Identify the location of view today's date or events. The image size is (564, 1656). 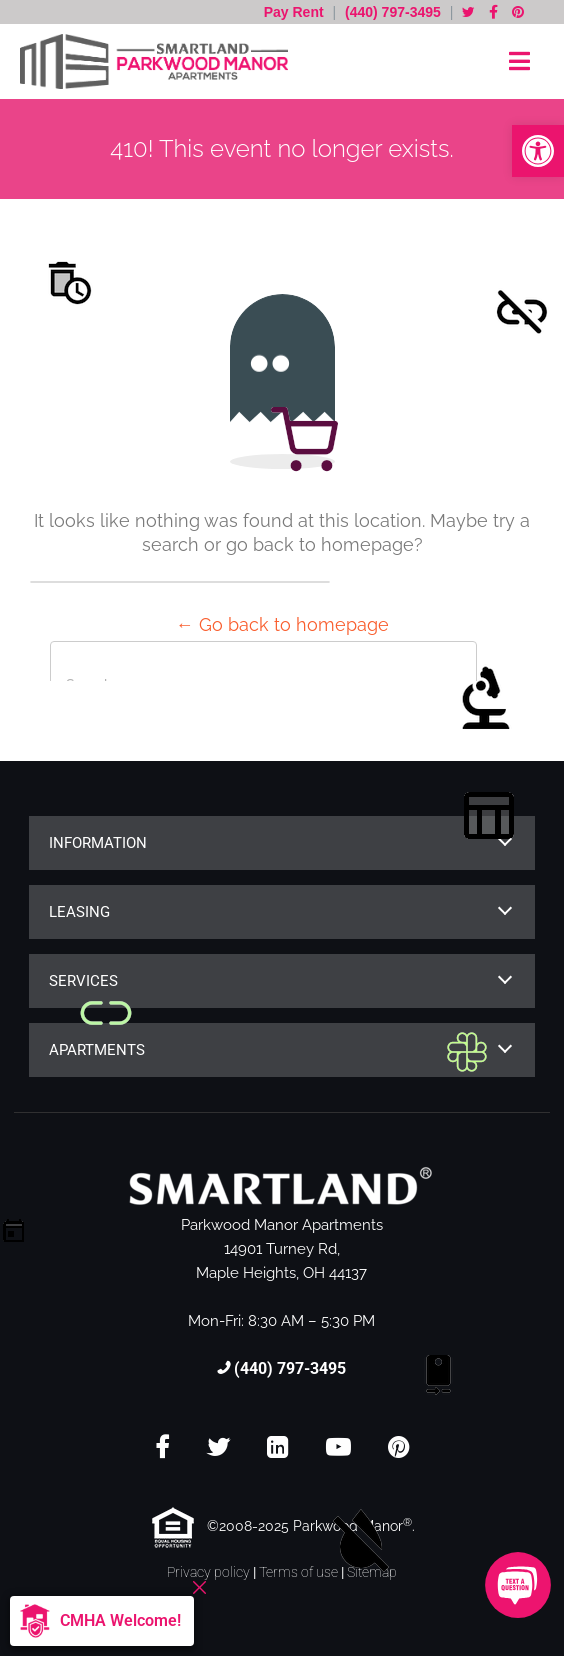
(14, 1232).